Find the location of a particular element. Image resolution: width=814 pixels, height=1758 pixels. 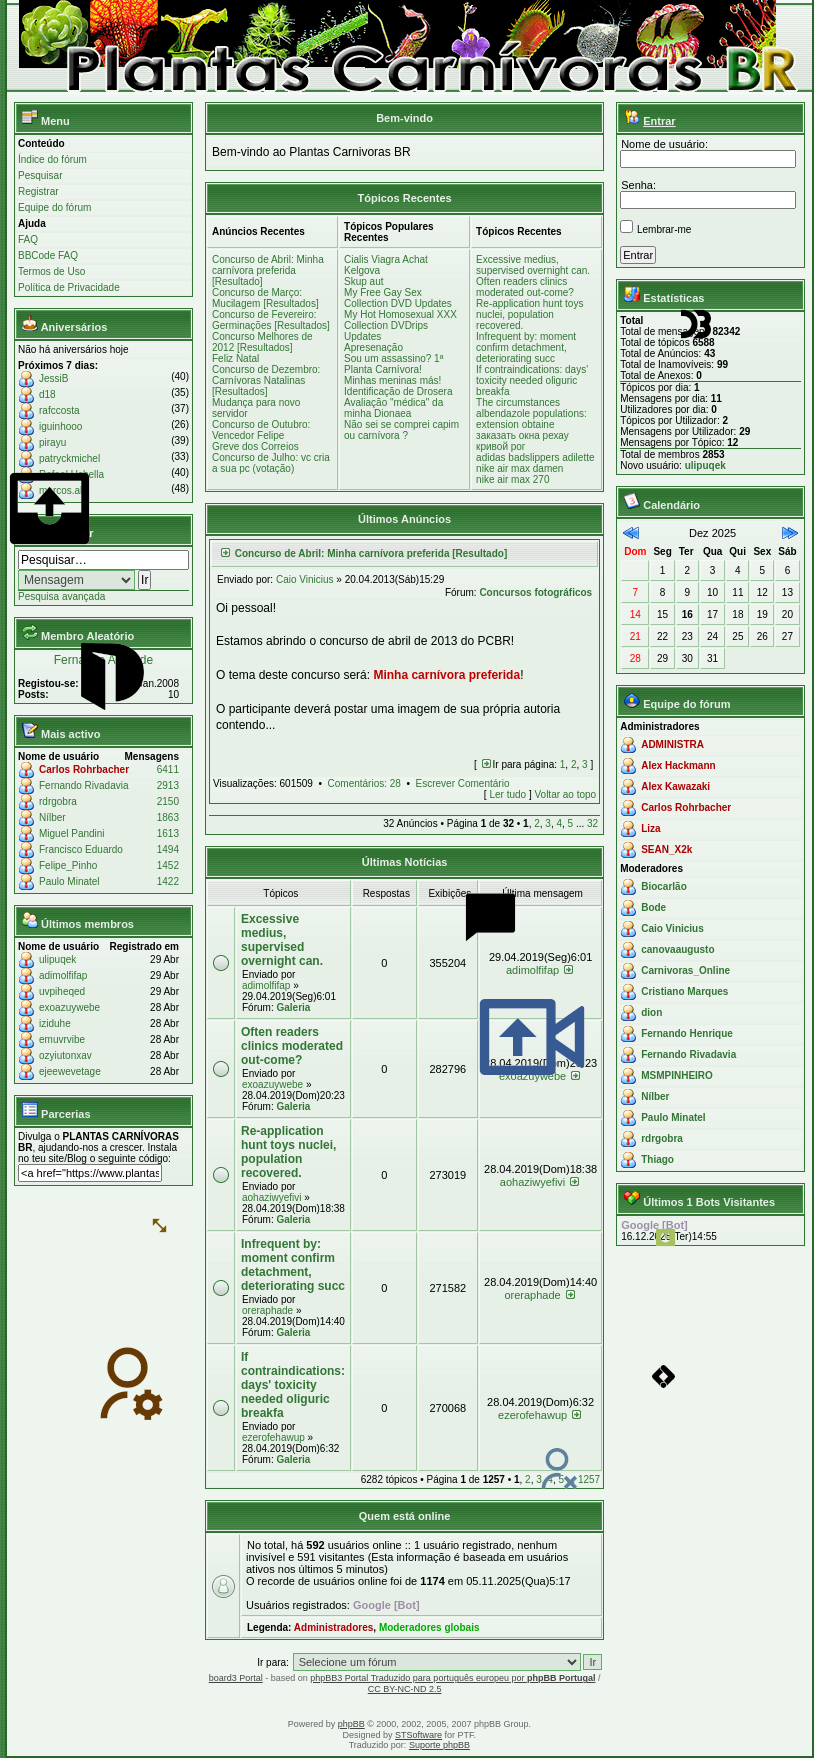

export or upload a file is located at coordinates (49, 508).